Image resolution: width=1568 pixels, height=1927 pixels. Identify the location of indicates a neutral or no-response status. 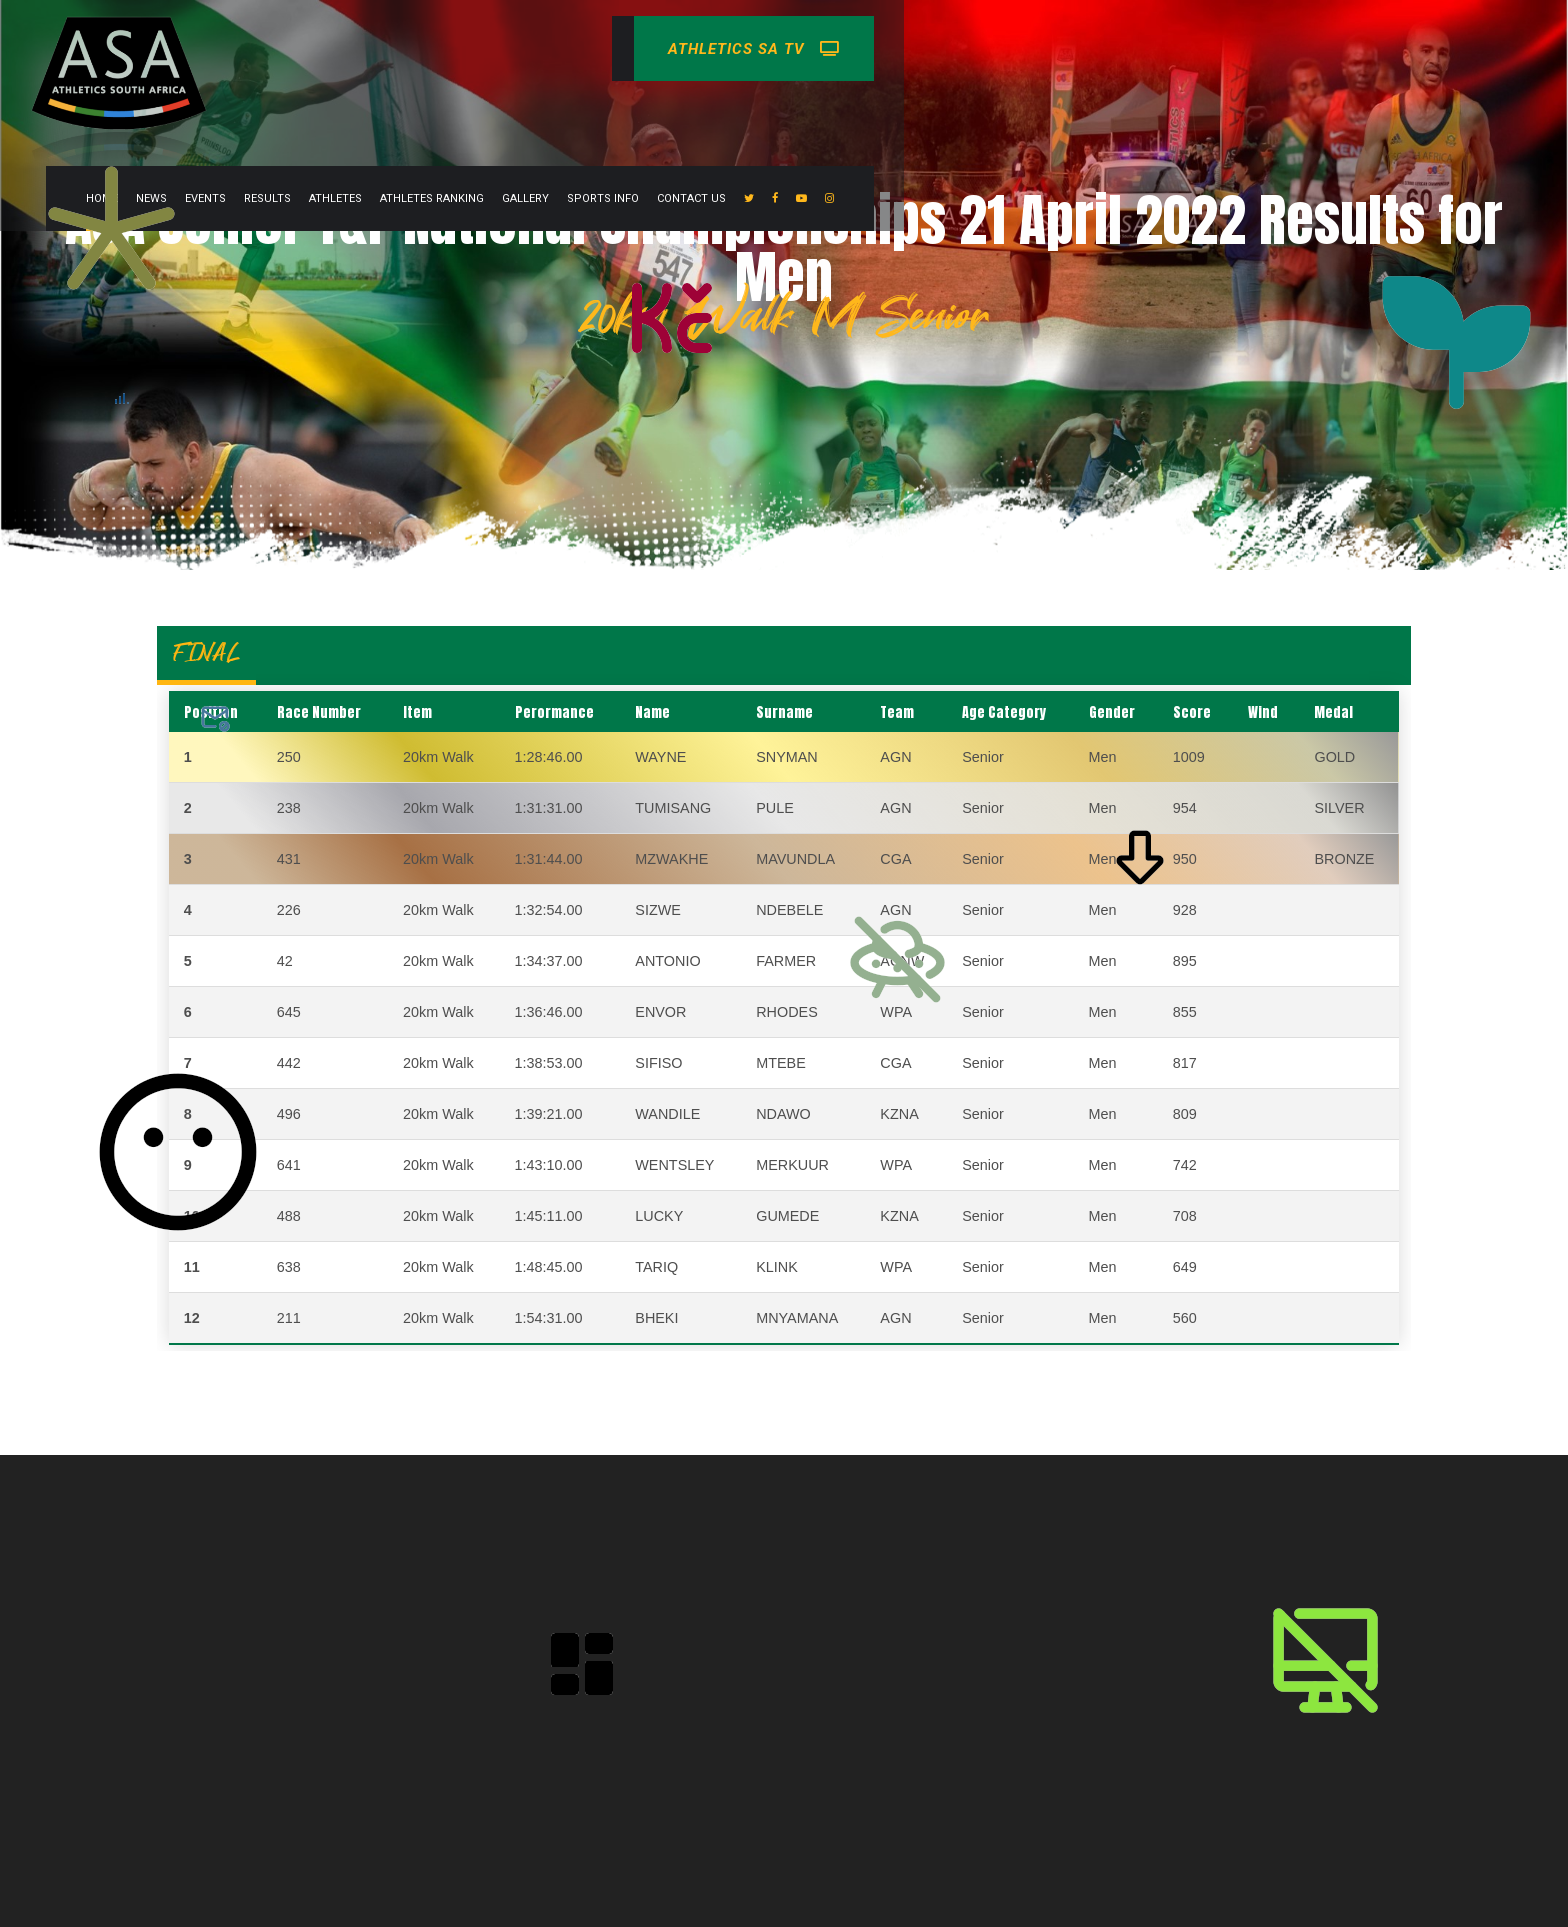
(178, 1152).